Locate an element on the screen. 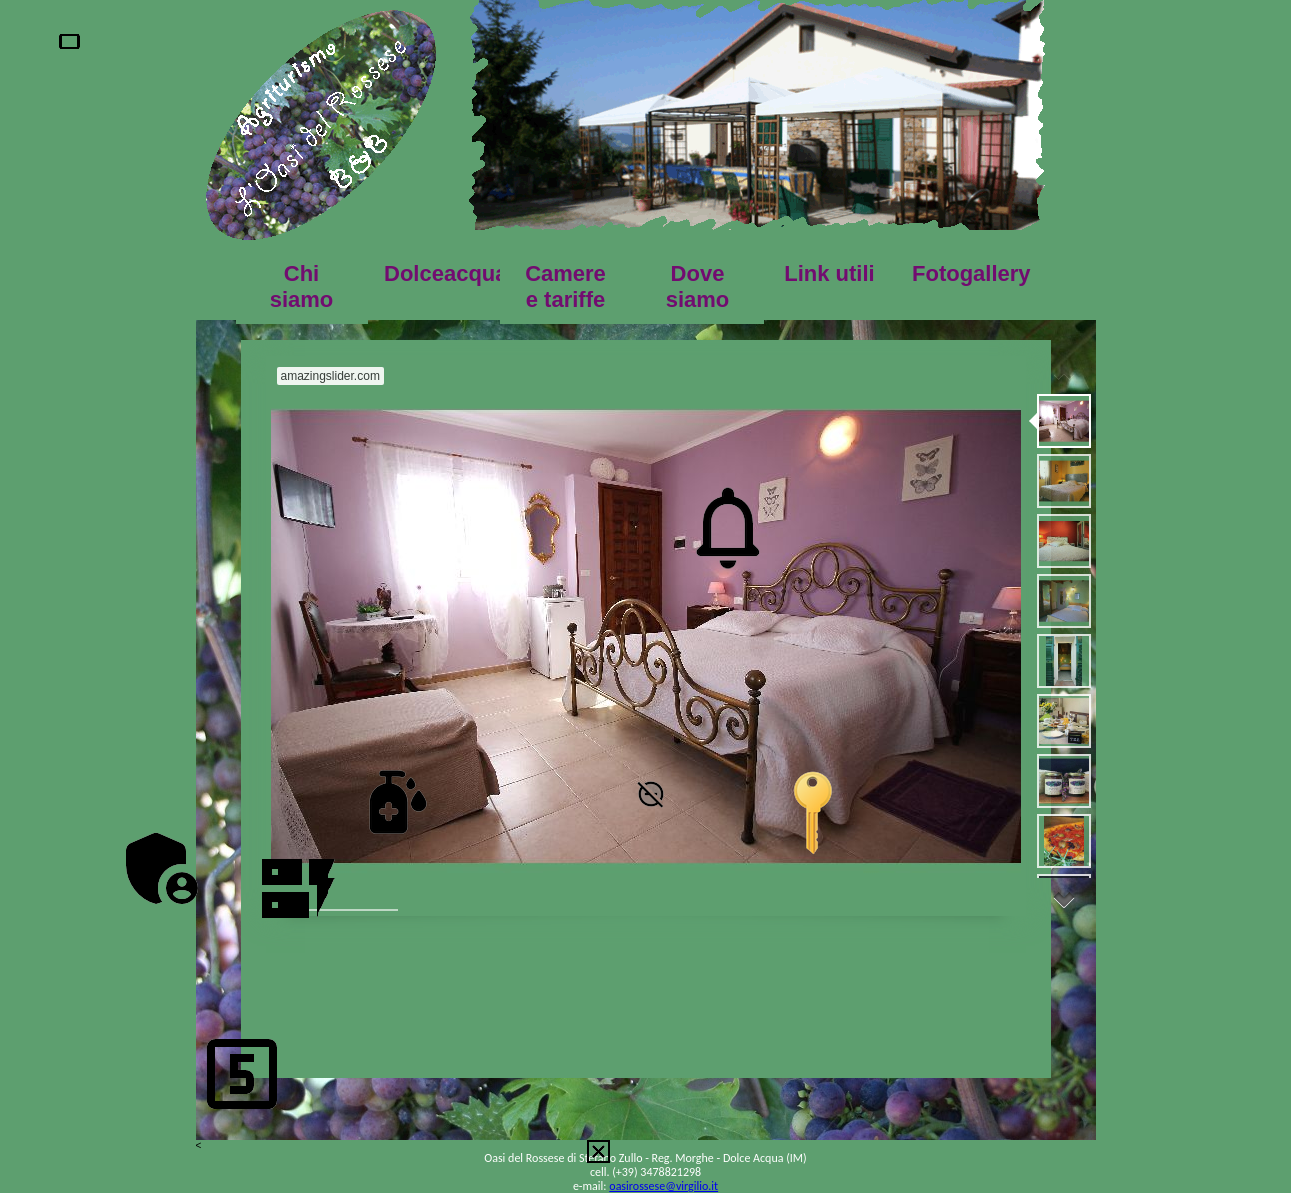  access dynamic form builder is located at coordinates (298, 888).